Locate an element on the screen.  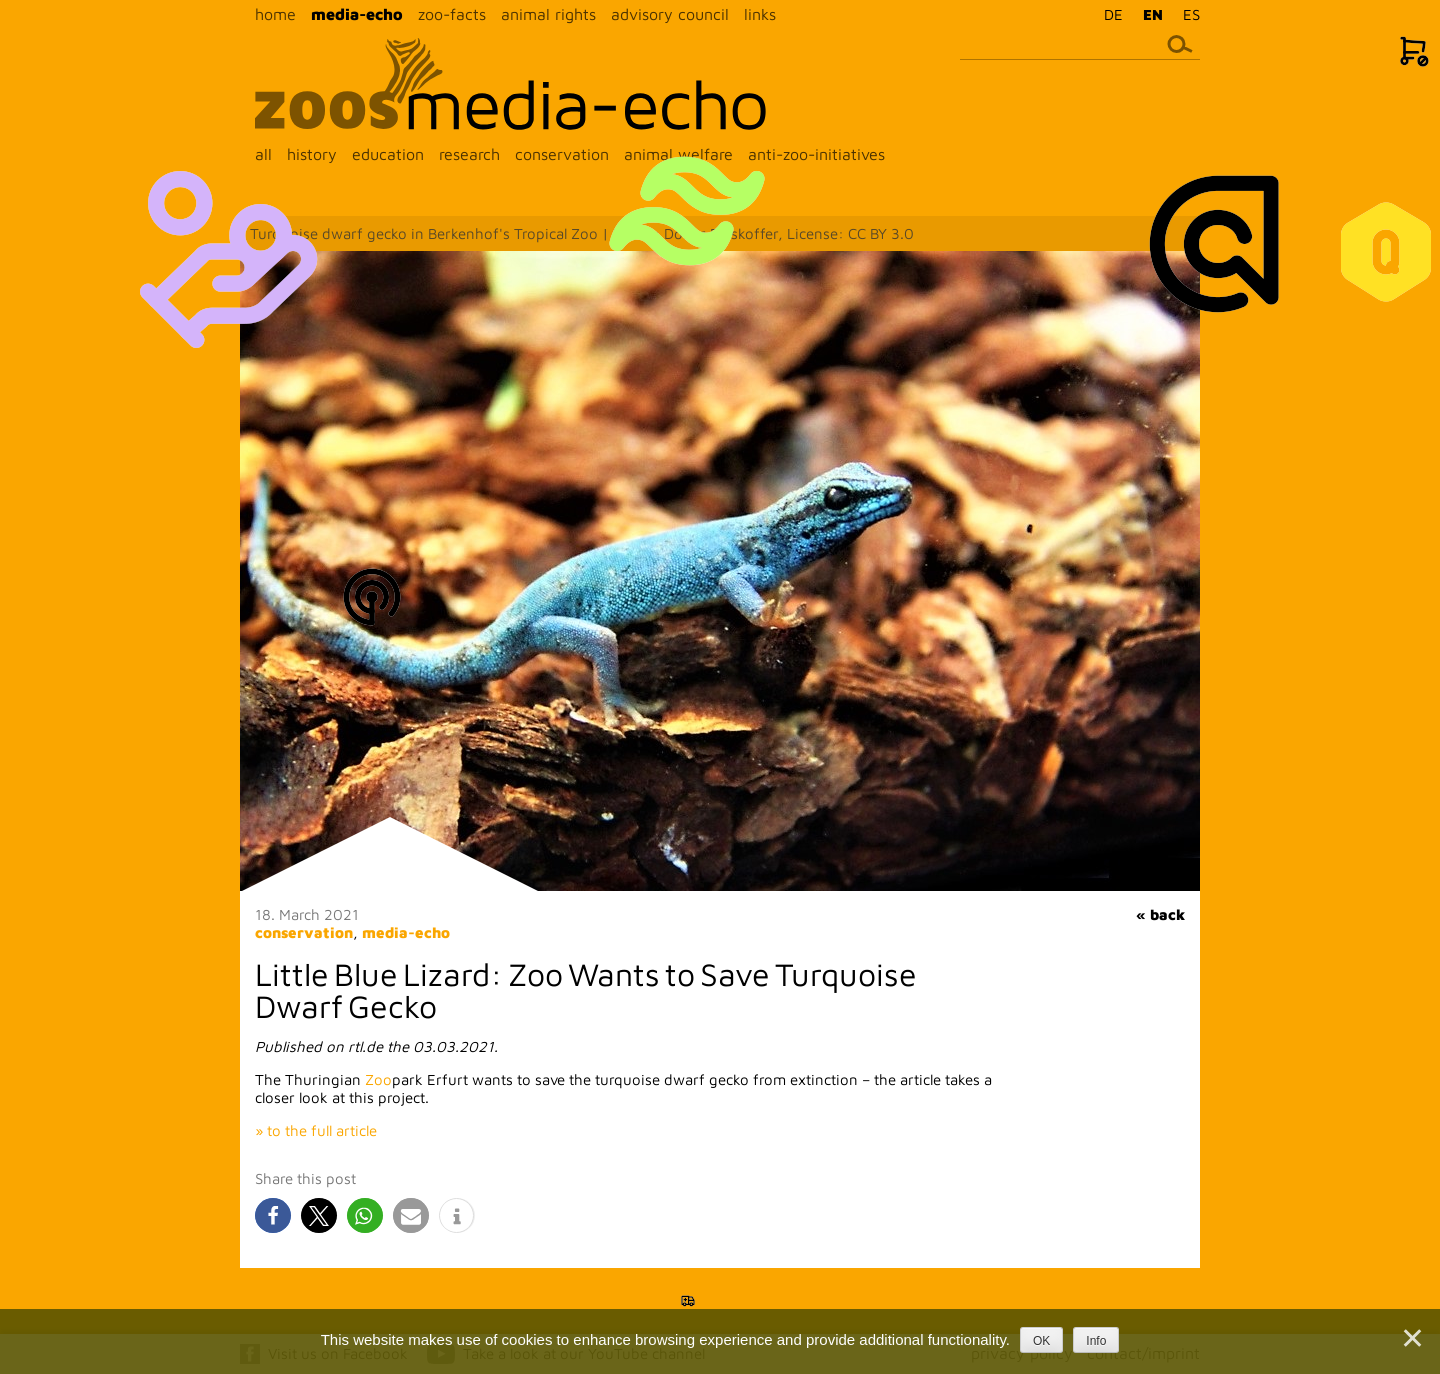
cancel or remove your shopping cart is located at coordinates (1413, 51).